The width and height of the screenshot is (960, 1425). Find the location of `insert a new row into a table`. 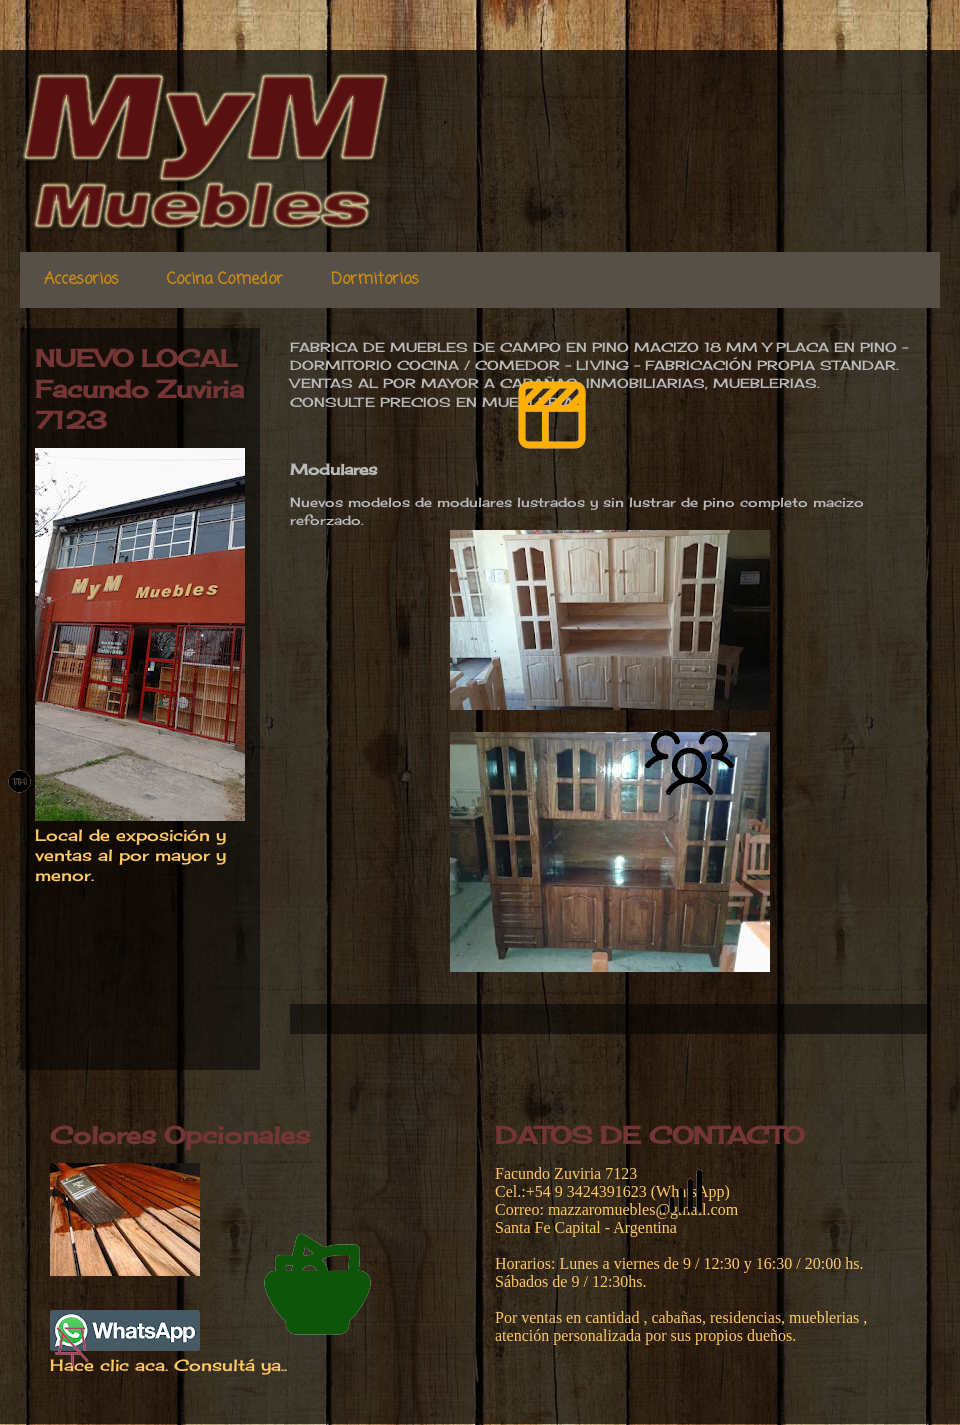

insert a new row into a table is located at coordinates (552, 415).